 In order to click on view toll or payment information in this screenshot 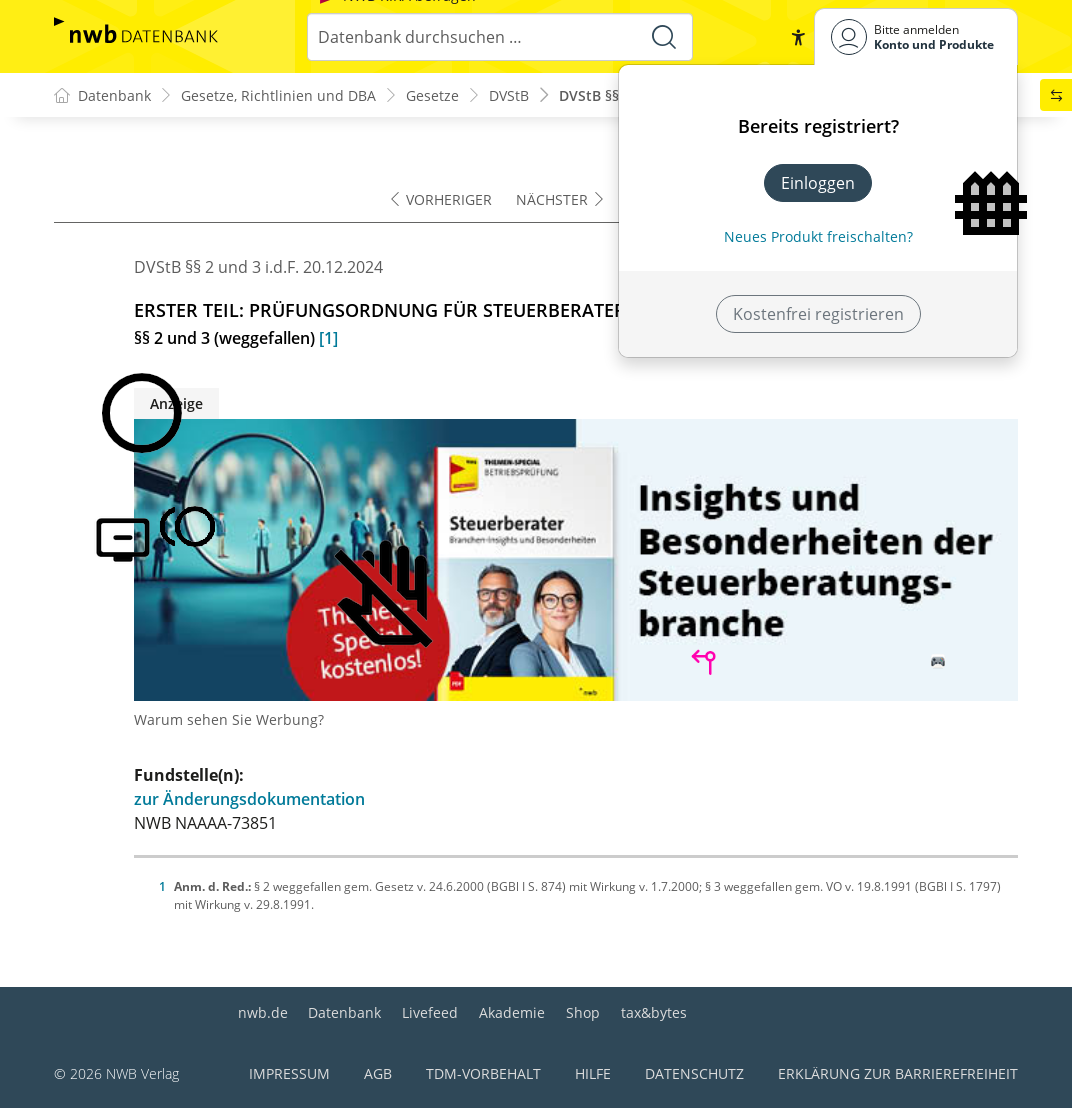, I will do `click(187, 526)`.